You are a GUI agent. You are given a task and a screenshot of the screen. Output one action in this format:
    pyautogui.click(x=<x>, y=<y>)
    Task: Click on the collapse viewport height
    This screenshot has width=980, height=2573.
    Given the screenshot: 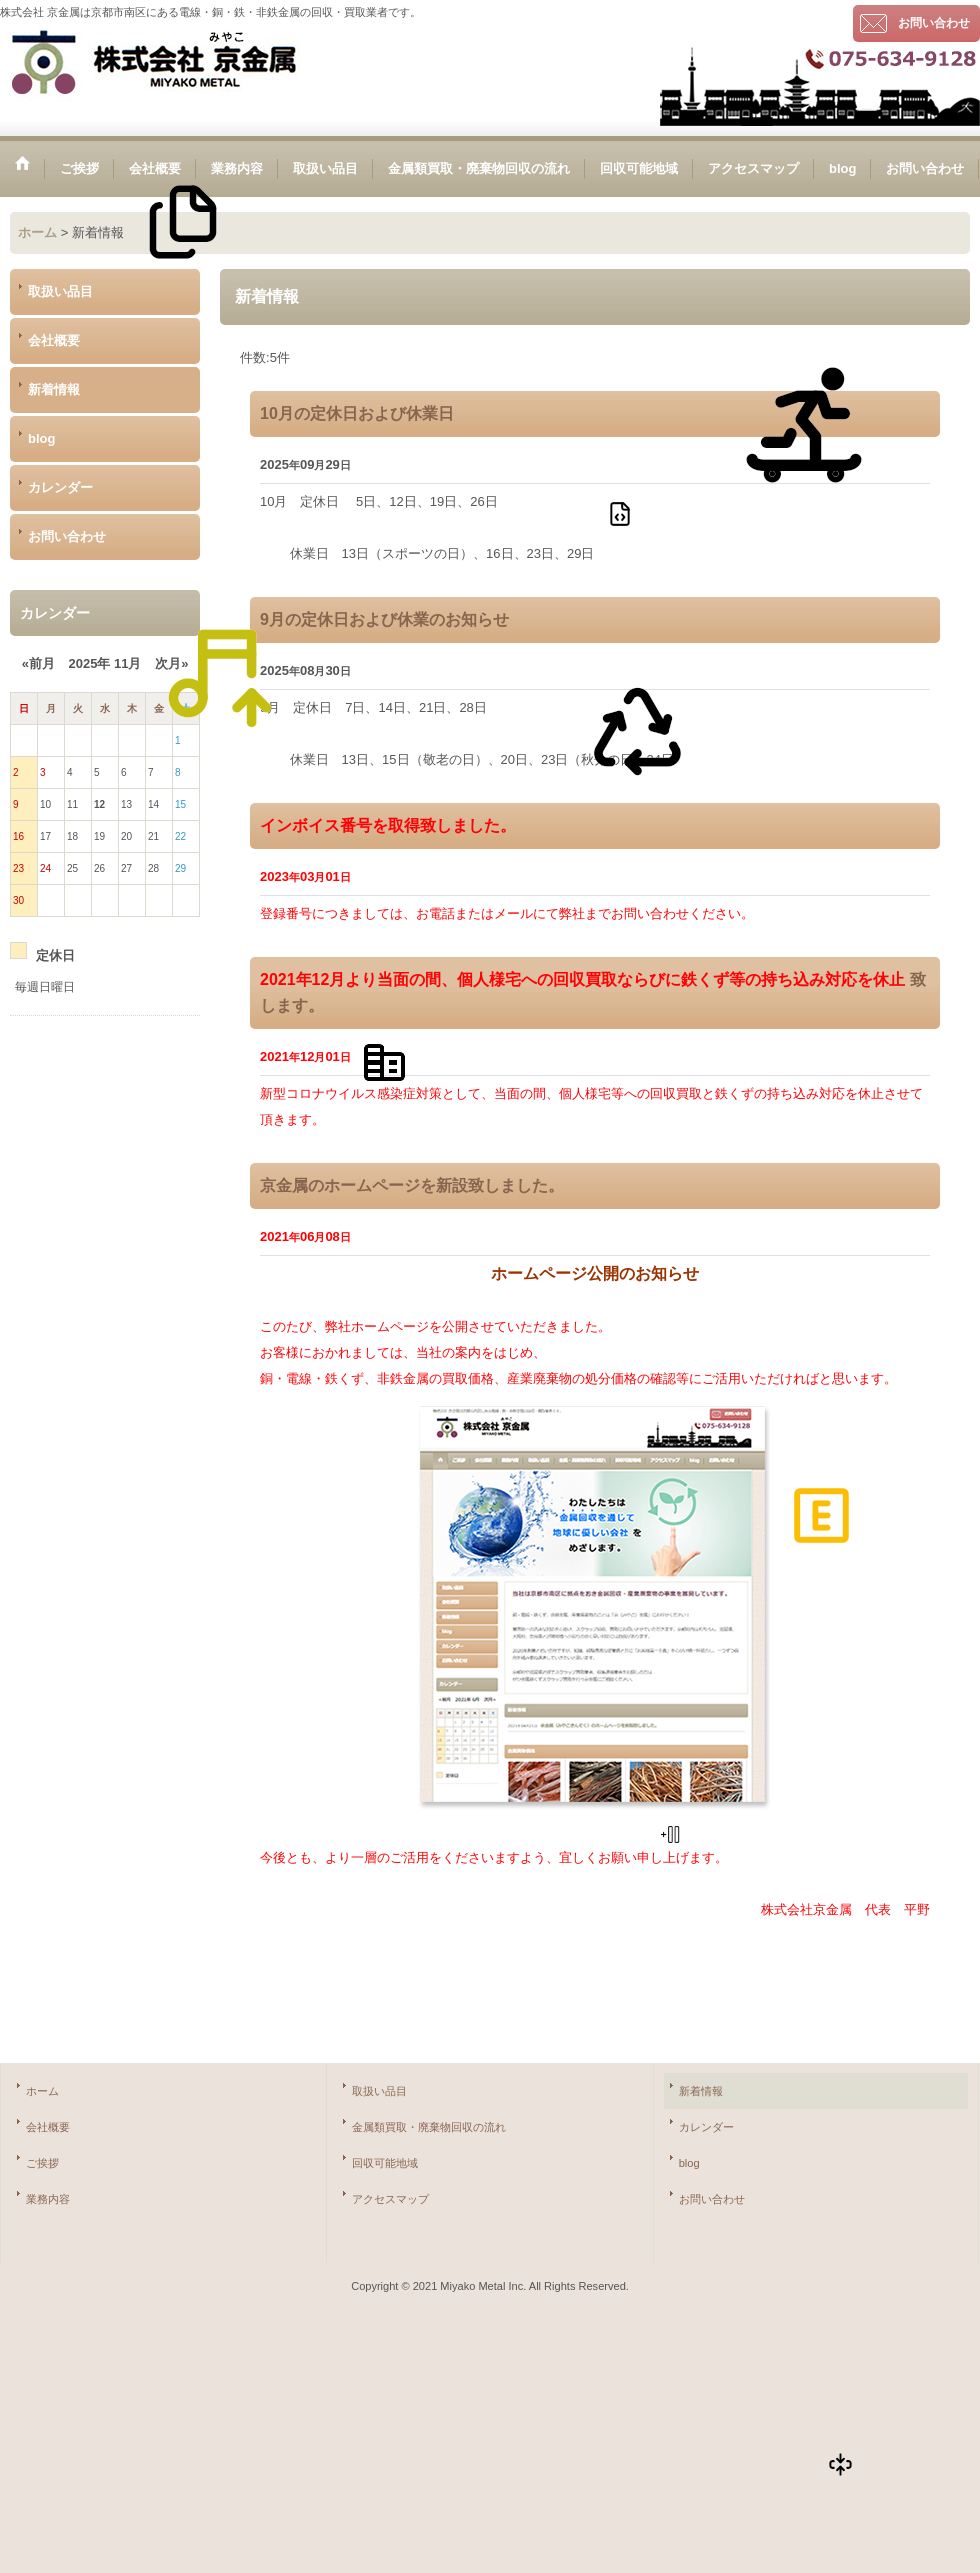 What is the action you would take?
    pyautogui.click(x=840, y=2464)
    